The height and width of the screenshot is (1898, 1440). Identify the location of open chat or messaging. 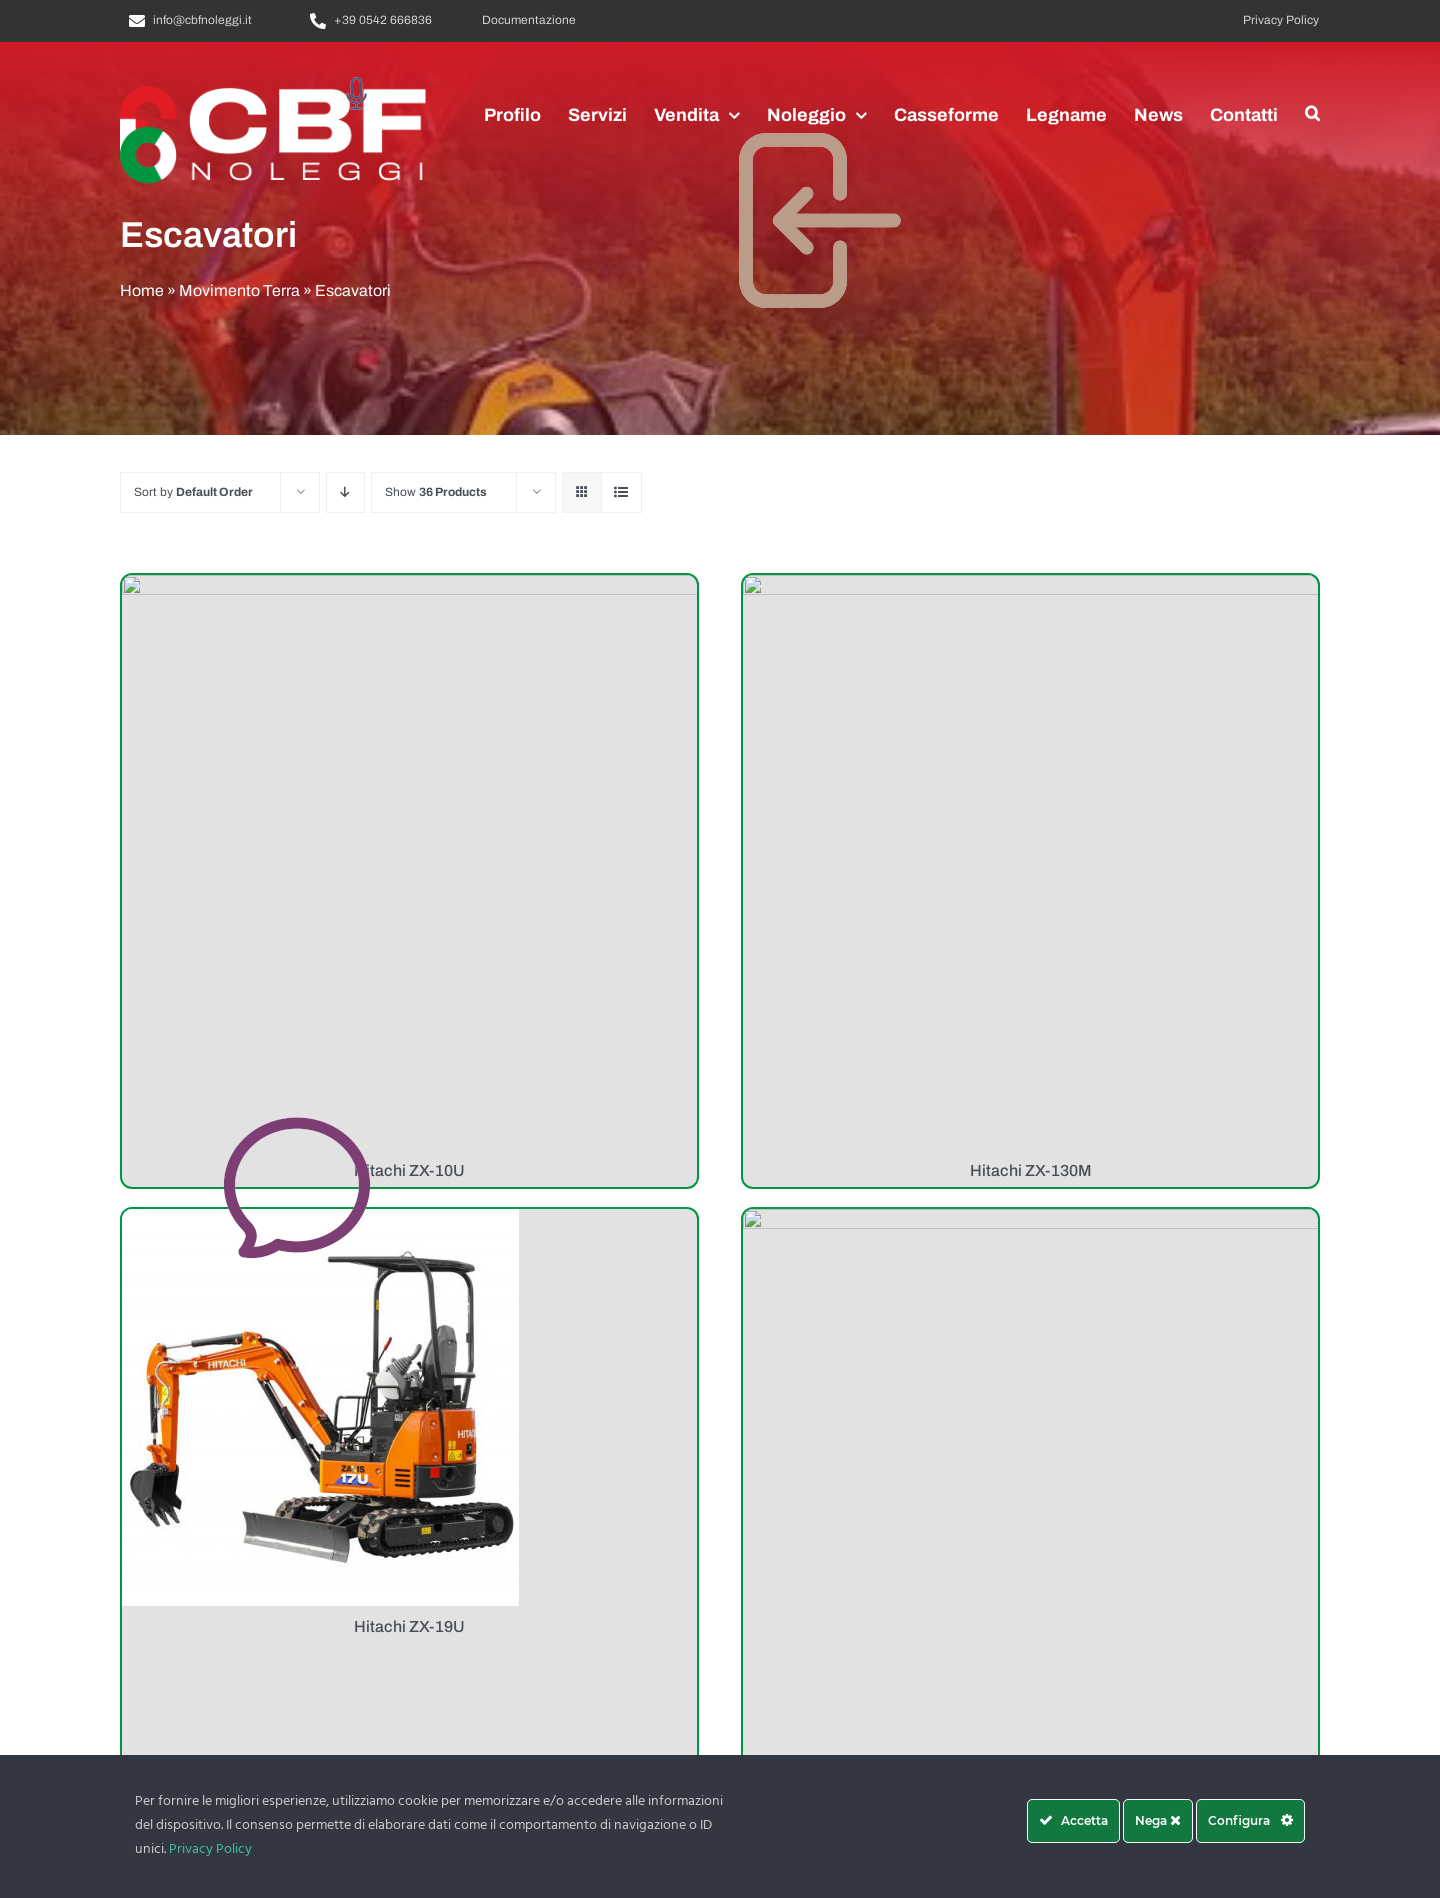
(297, 1185).